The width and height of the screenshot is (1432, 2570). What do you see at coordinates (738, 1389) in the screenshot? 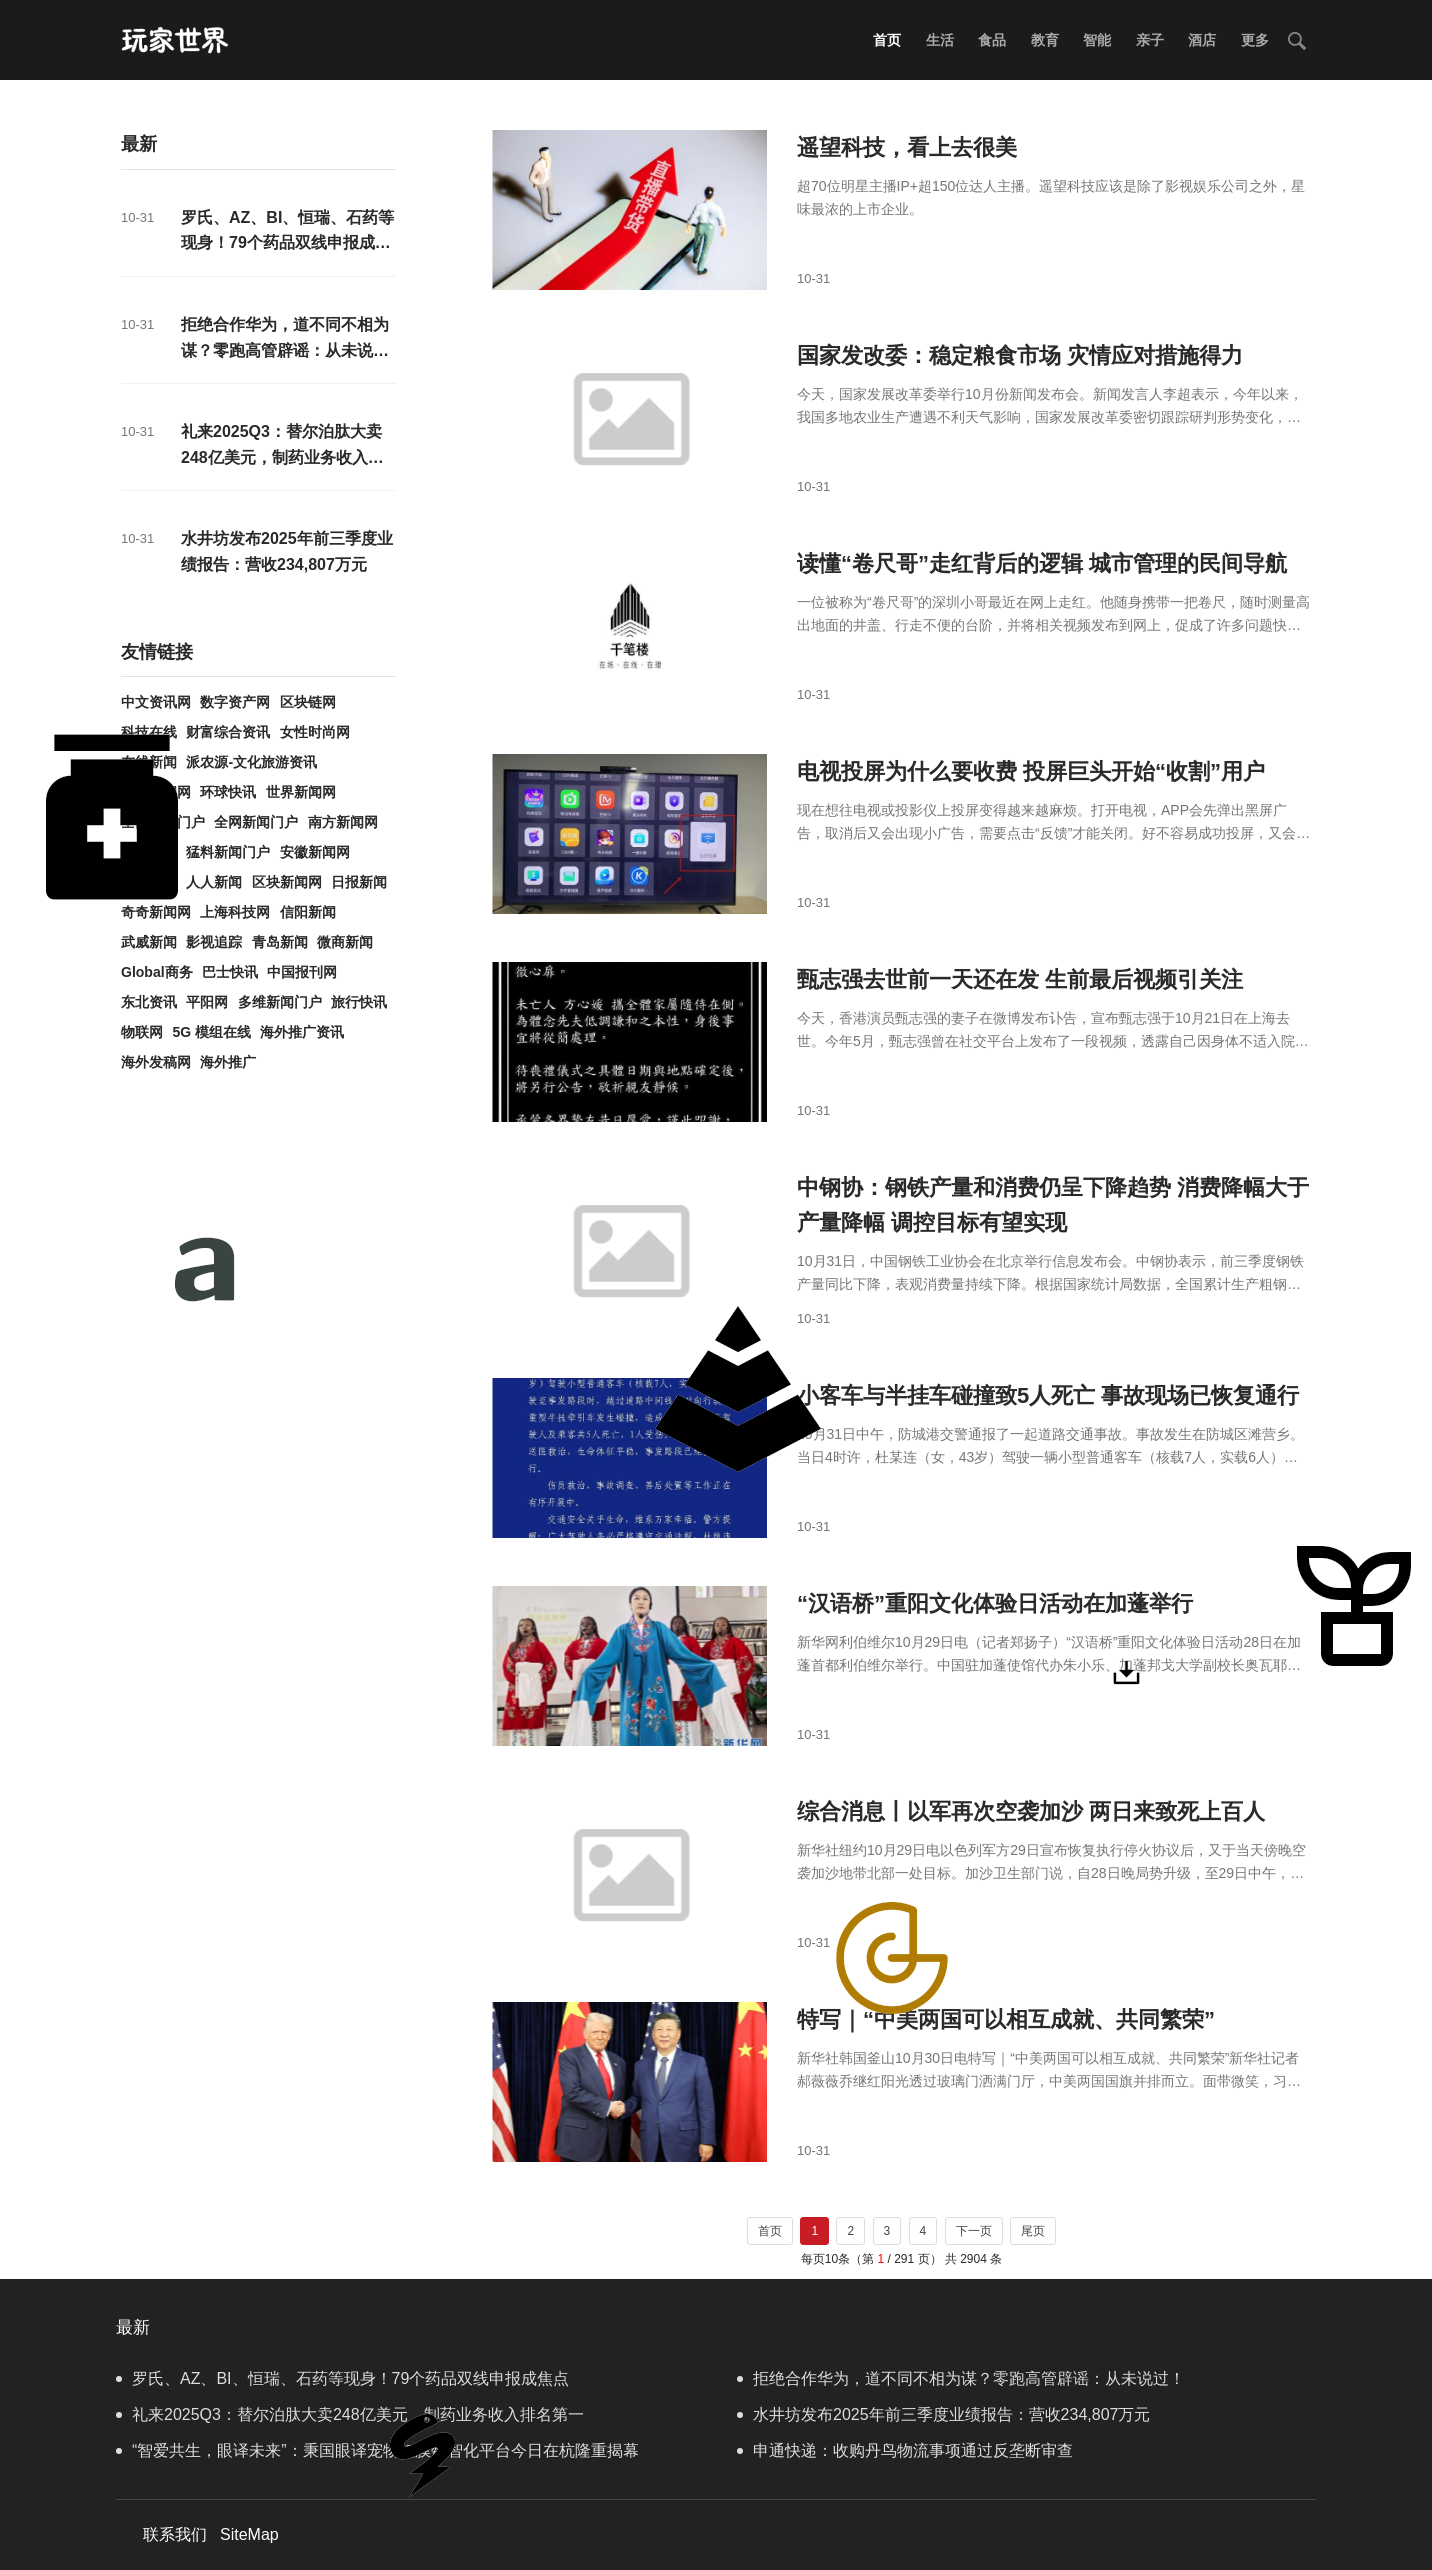
I see `red app logo` at bounding box center [738, 1389].